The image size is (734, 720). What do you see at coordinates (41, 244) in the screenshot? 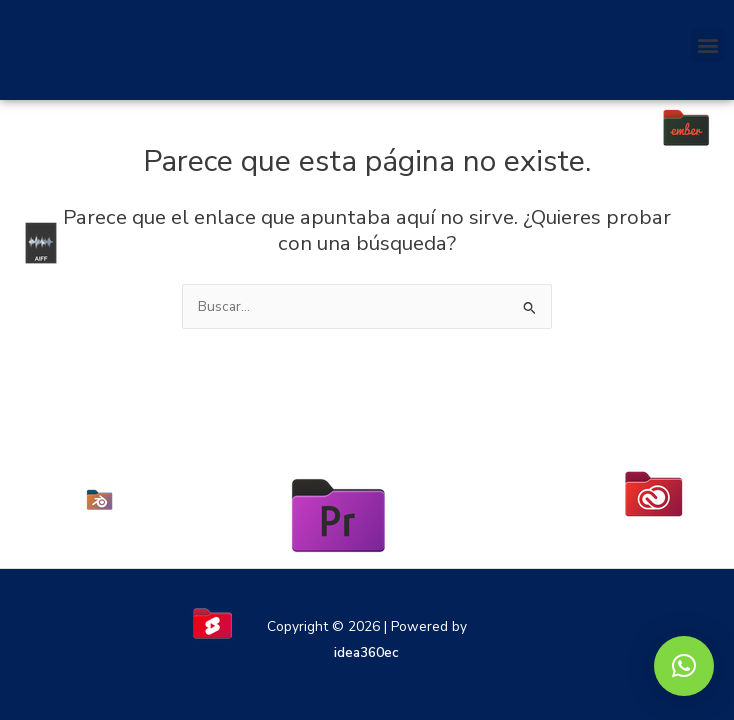
I see `an AIFF audio file in GarageBand or Logic Pro` at bounding box center [41, 244].